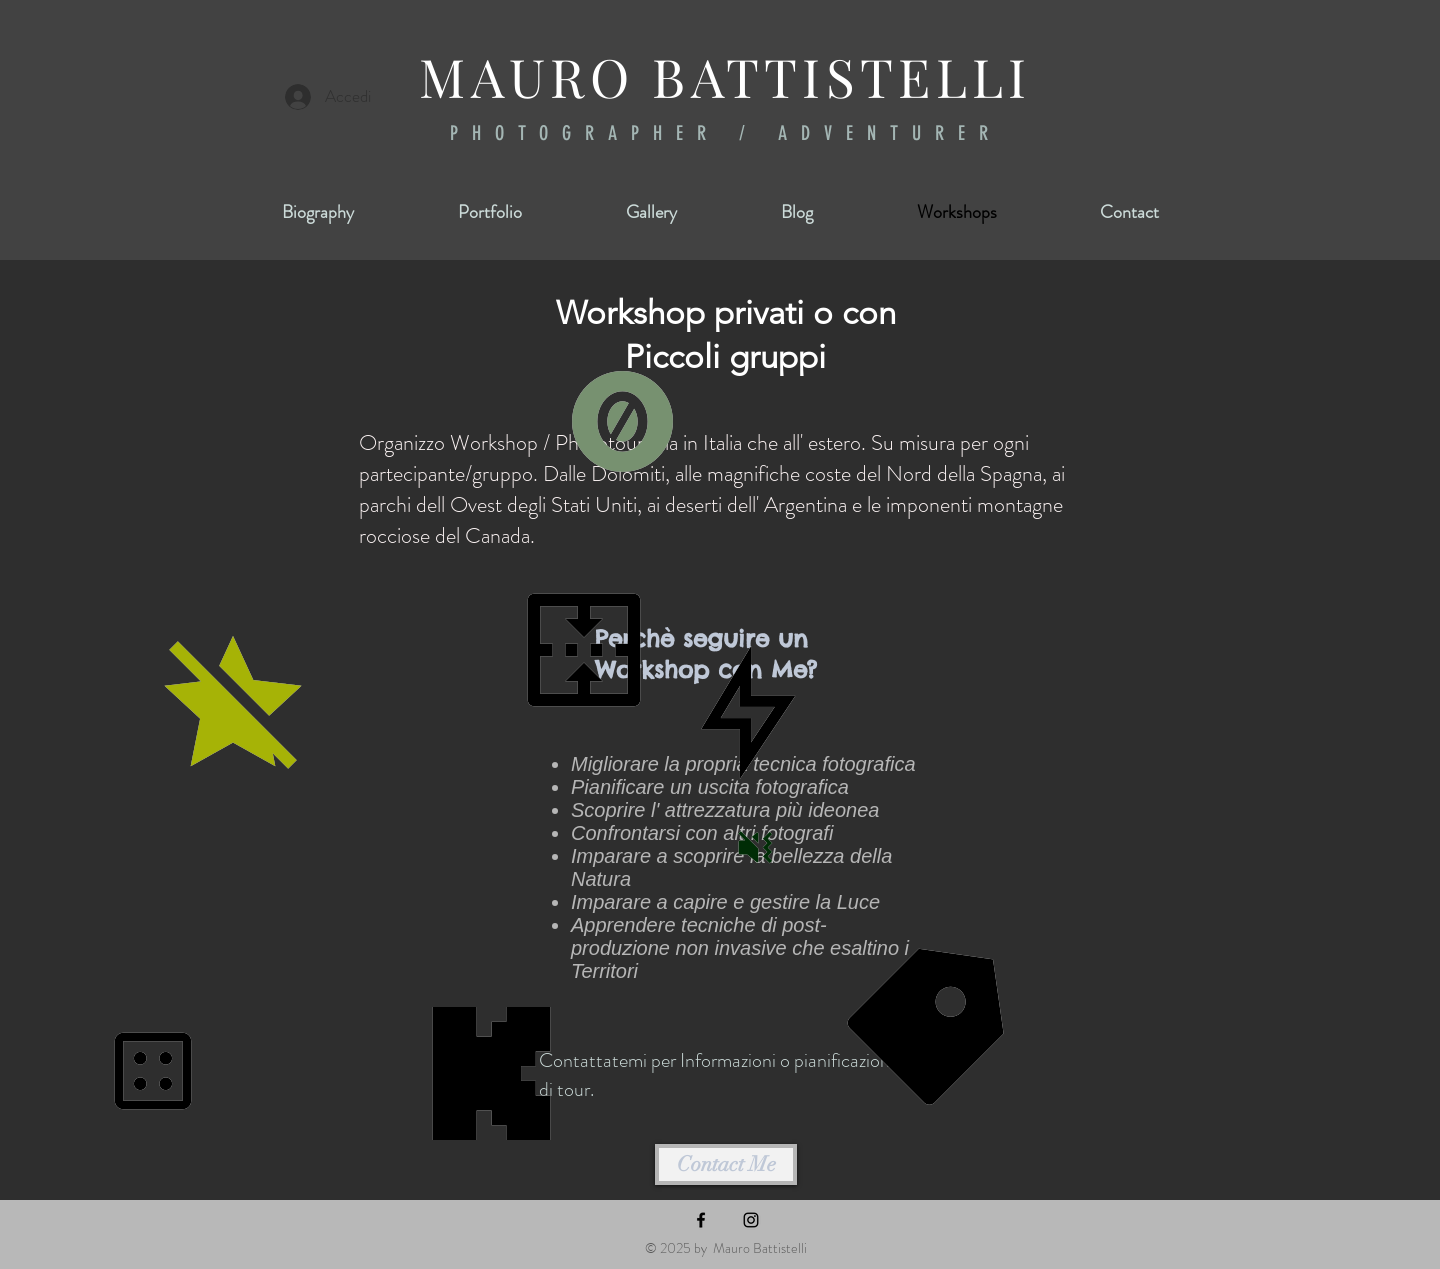 This screenshot has width=1440, height=1269. Describe the element at coordinates (756, 847) in the screenshot. I see `mute sound and enable vibrate mode` at that location.